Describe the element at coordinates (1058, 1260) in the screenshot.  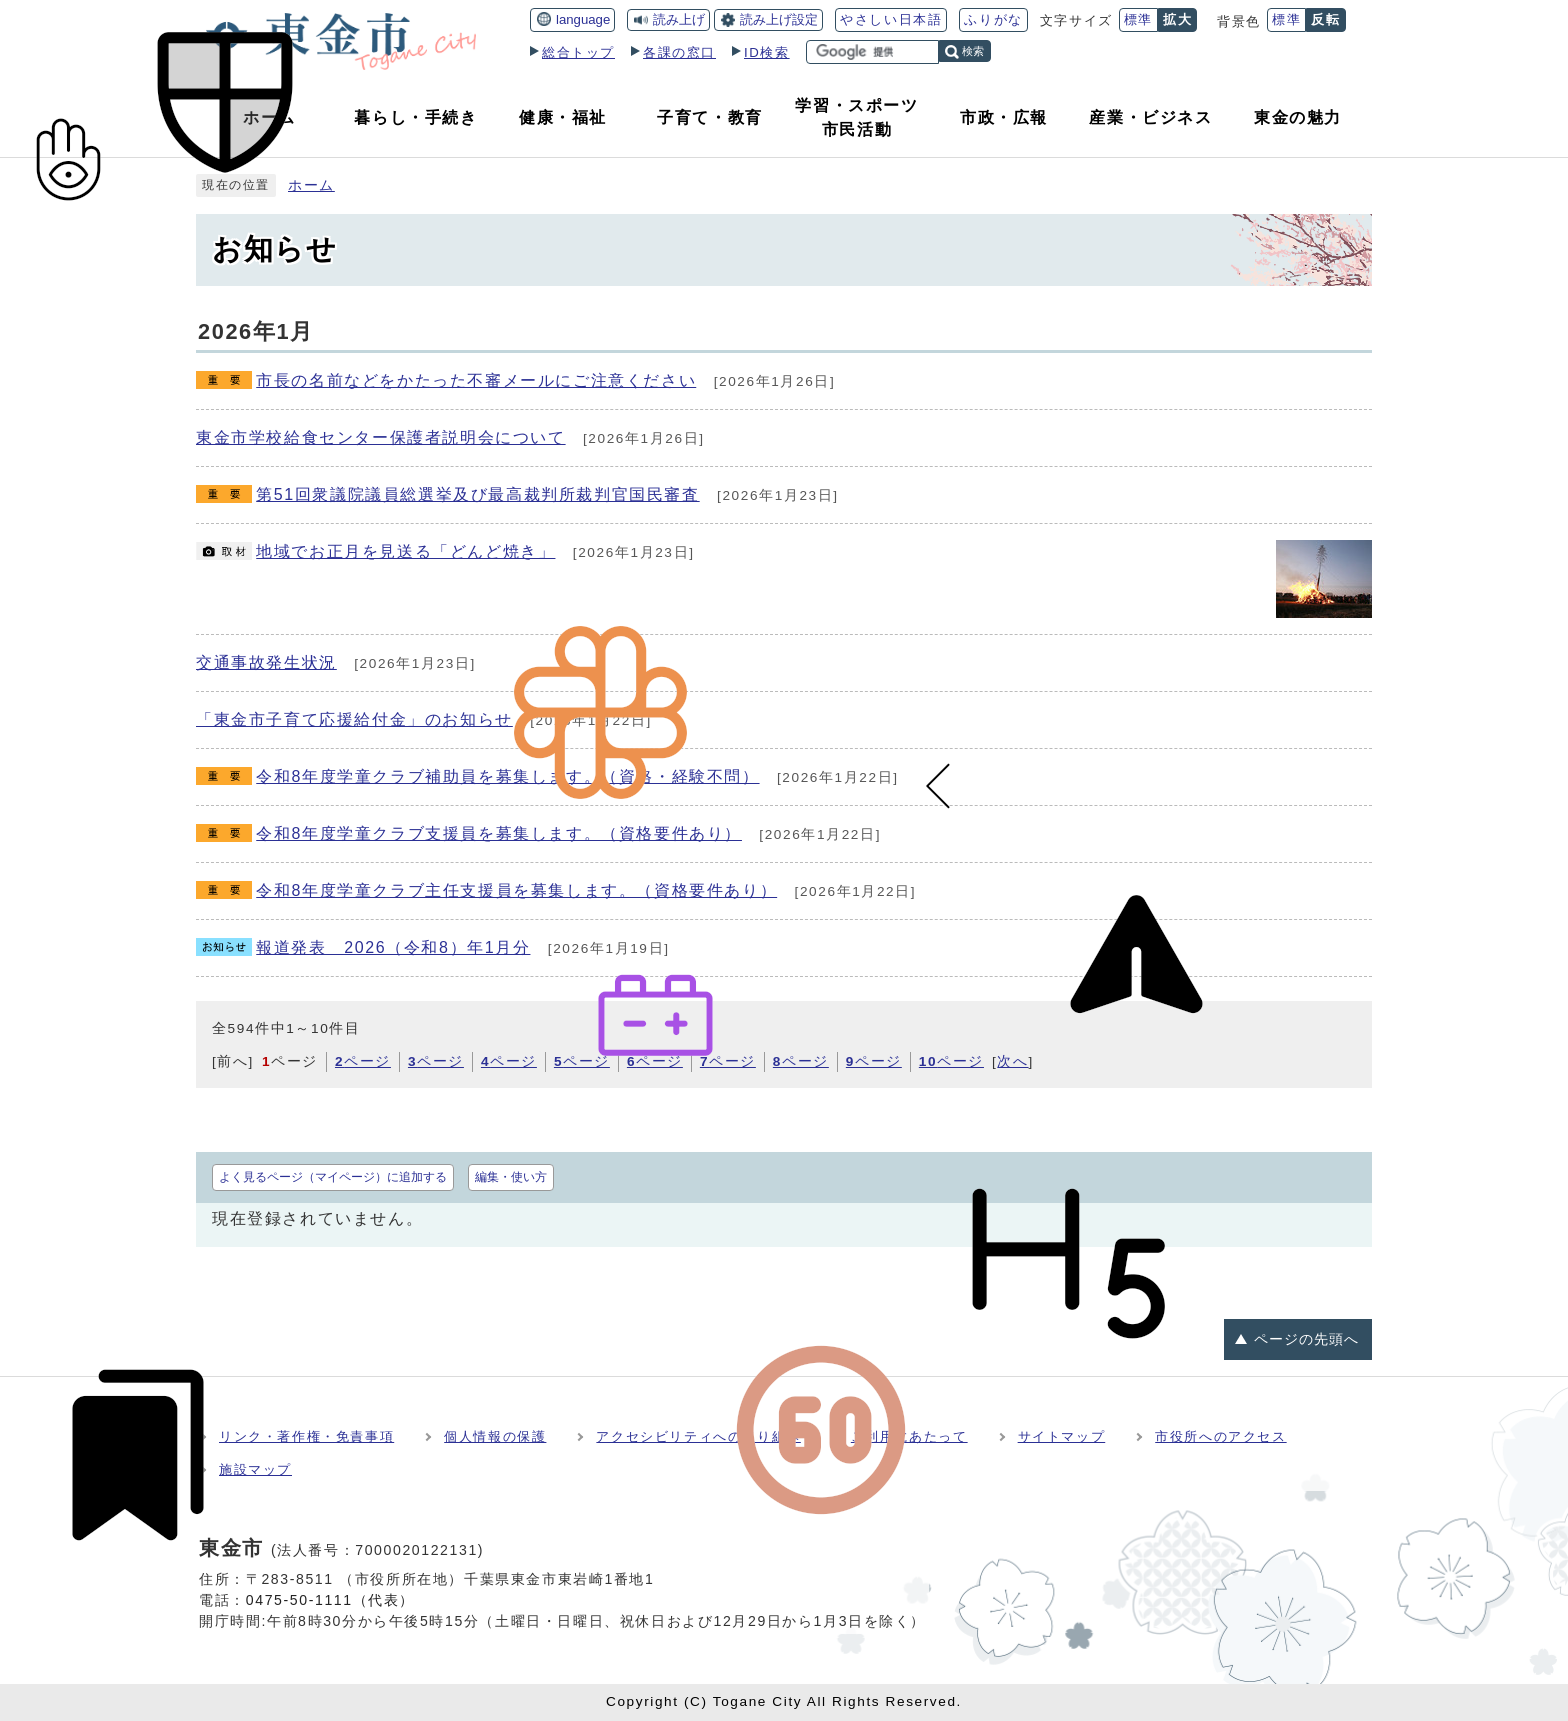
I see `format text as heading level 5` at that location.